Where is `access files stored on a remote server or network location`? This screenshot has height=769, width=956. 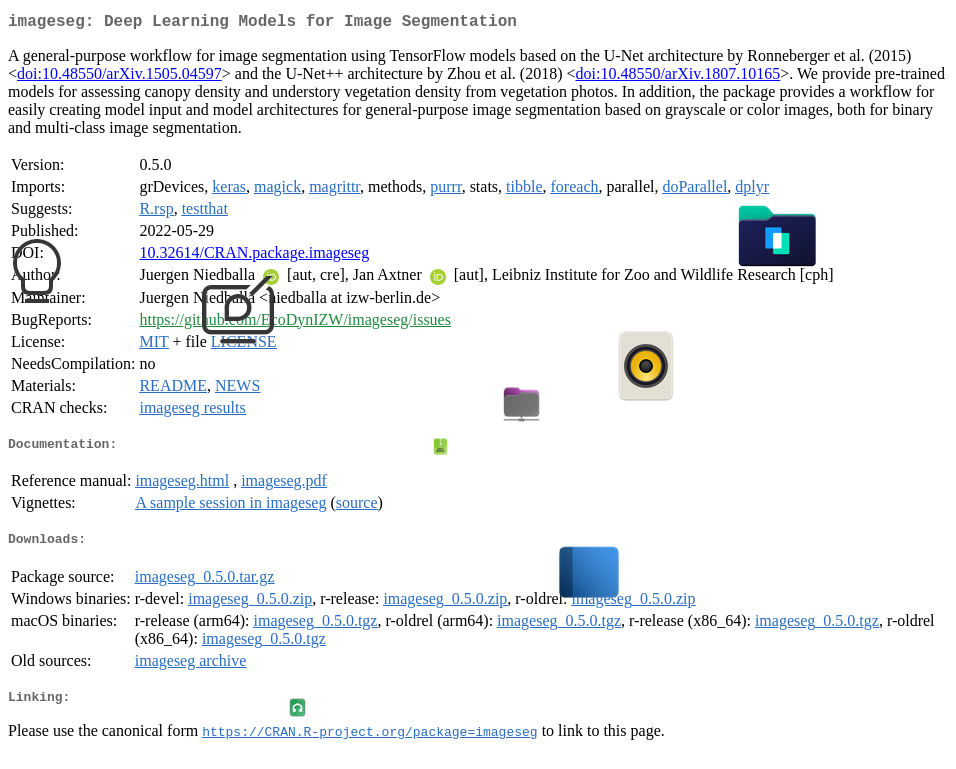 access files stored on a remote server or network location is located at coordinates (521, 403).